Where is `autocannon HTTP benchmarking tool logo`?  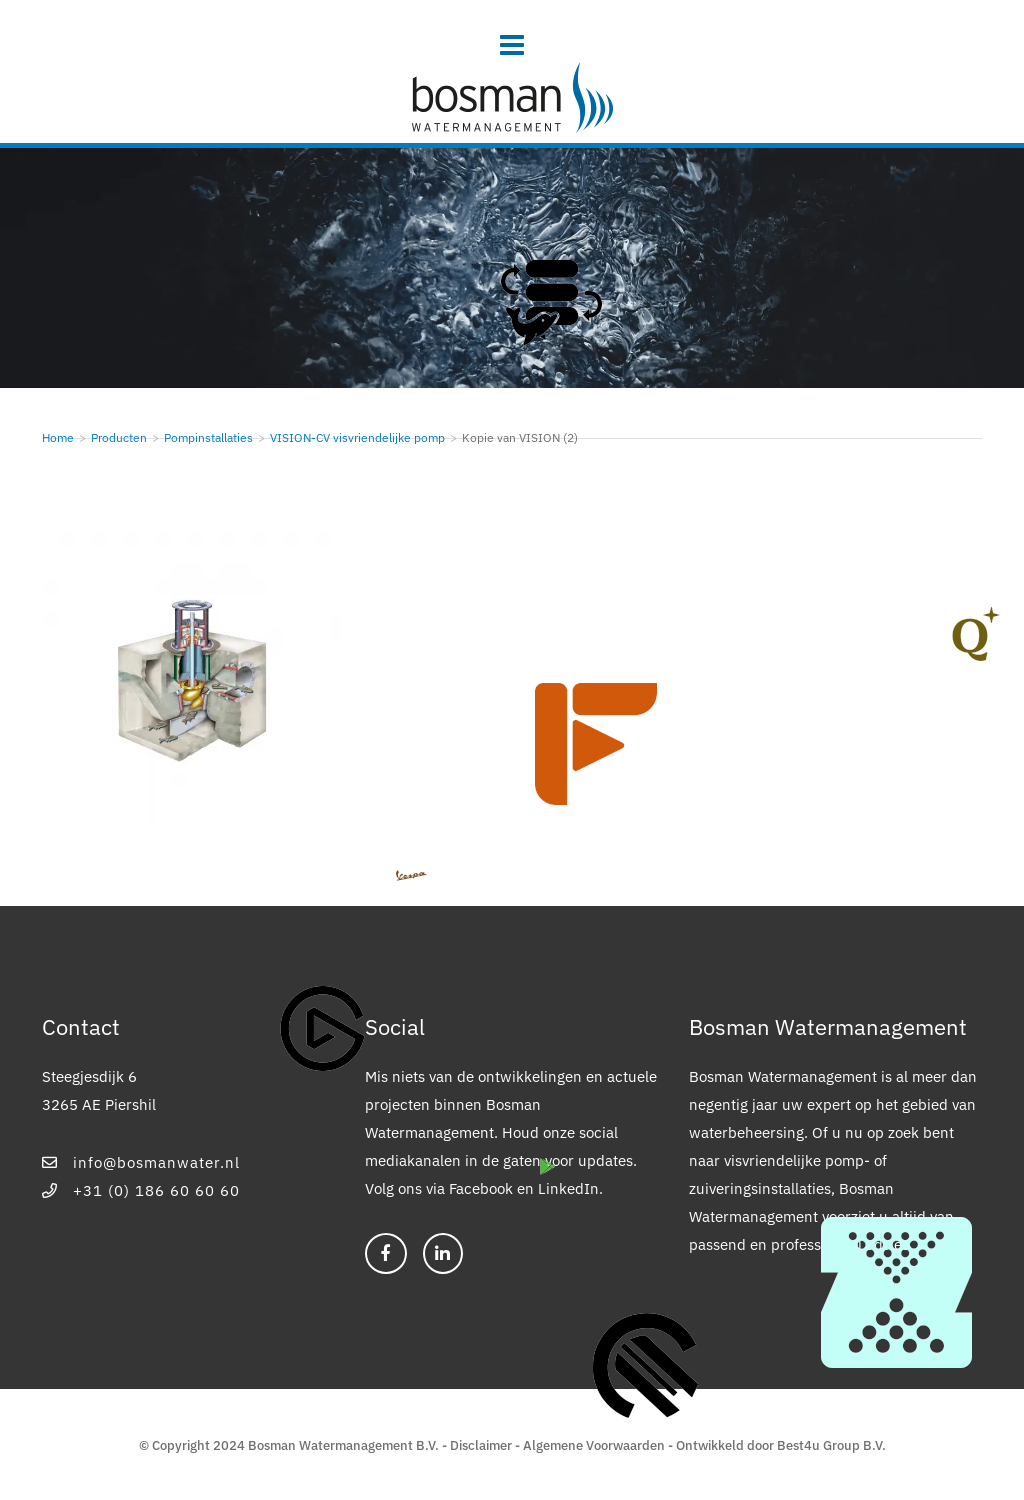 autocannon HTTP benchmarking tool logo is located at coordinates (645, 1365).